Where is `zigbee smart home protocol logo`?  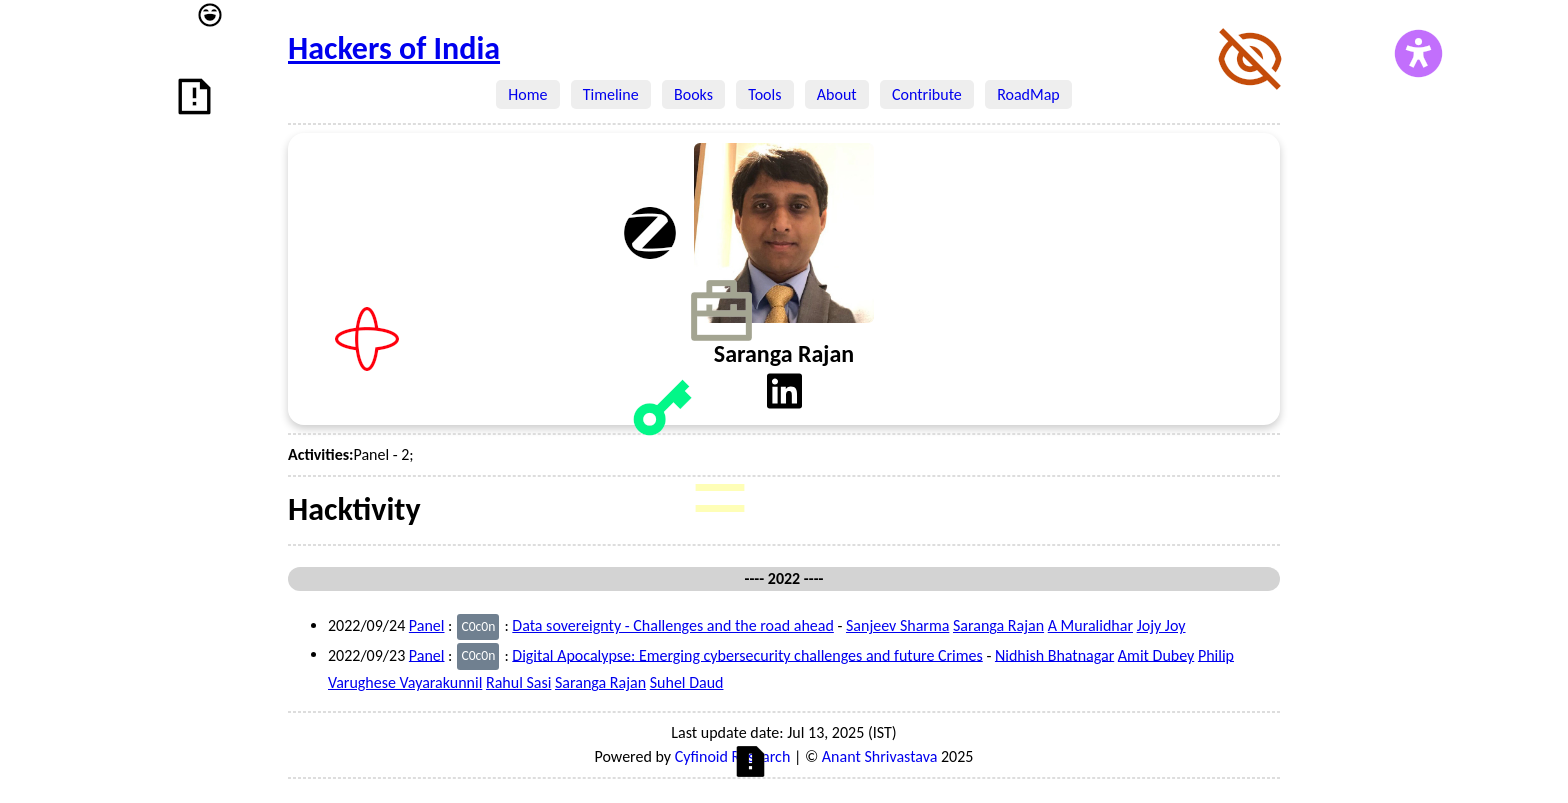 zigbee smart home protocol logo is located at coordinates (650, 233).